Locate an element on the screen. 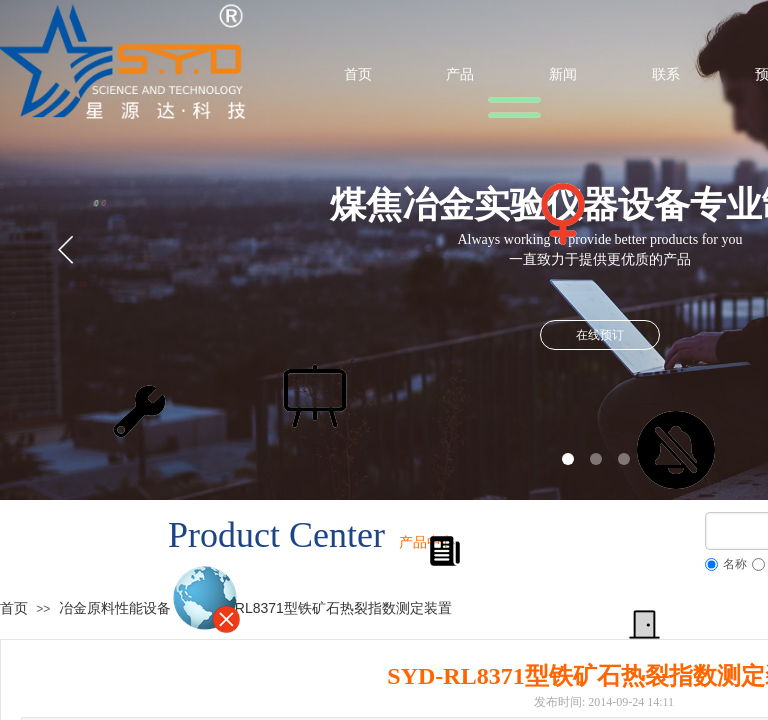  internet connection error or failure is located at coordinates (205, 598).